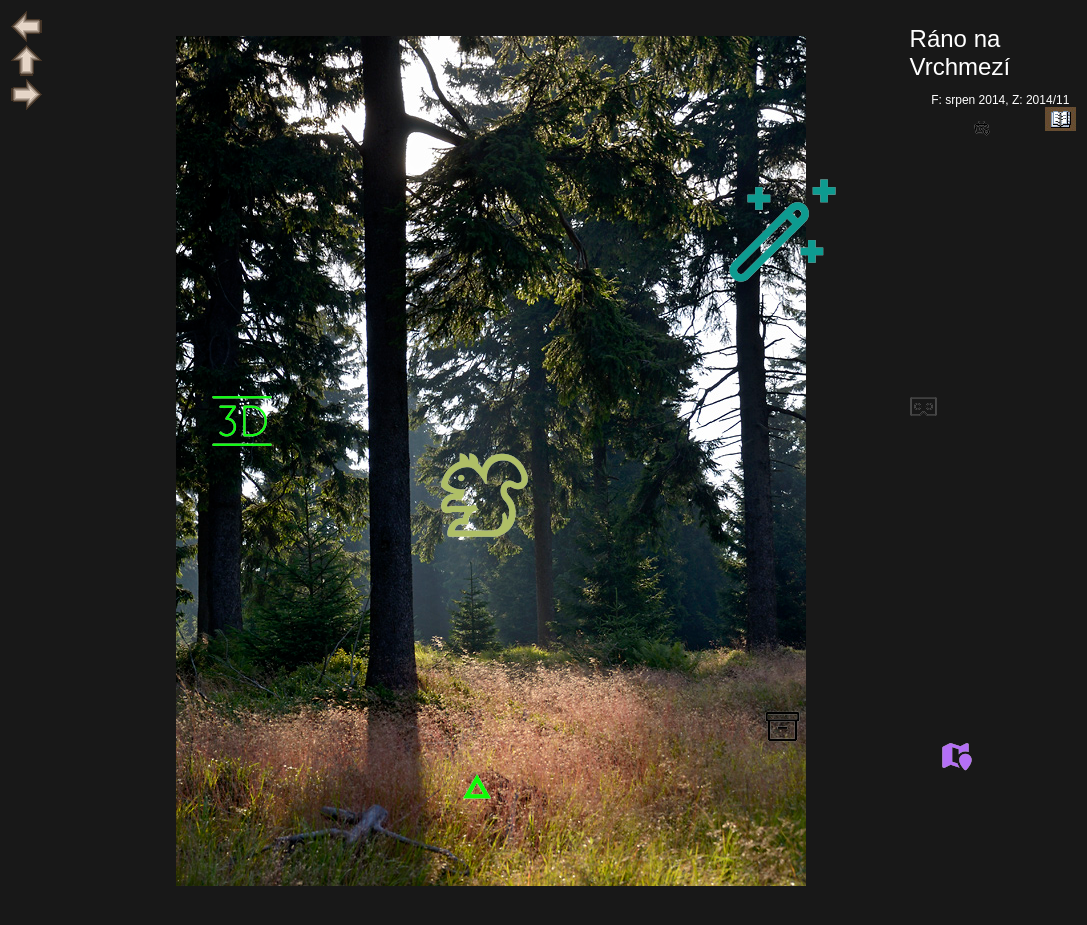 This screenshot has height=925, width=1087. I want to click on toggle 3D view mode, so click(242, 421).